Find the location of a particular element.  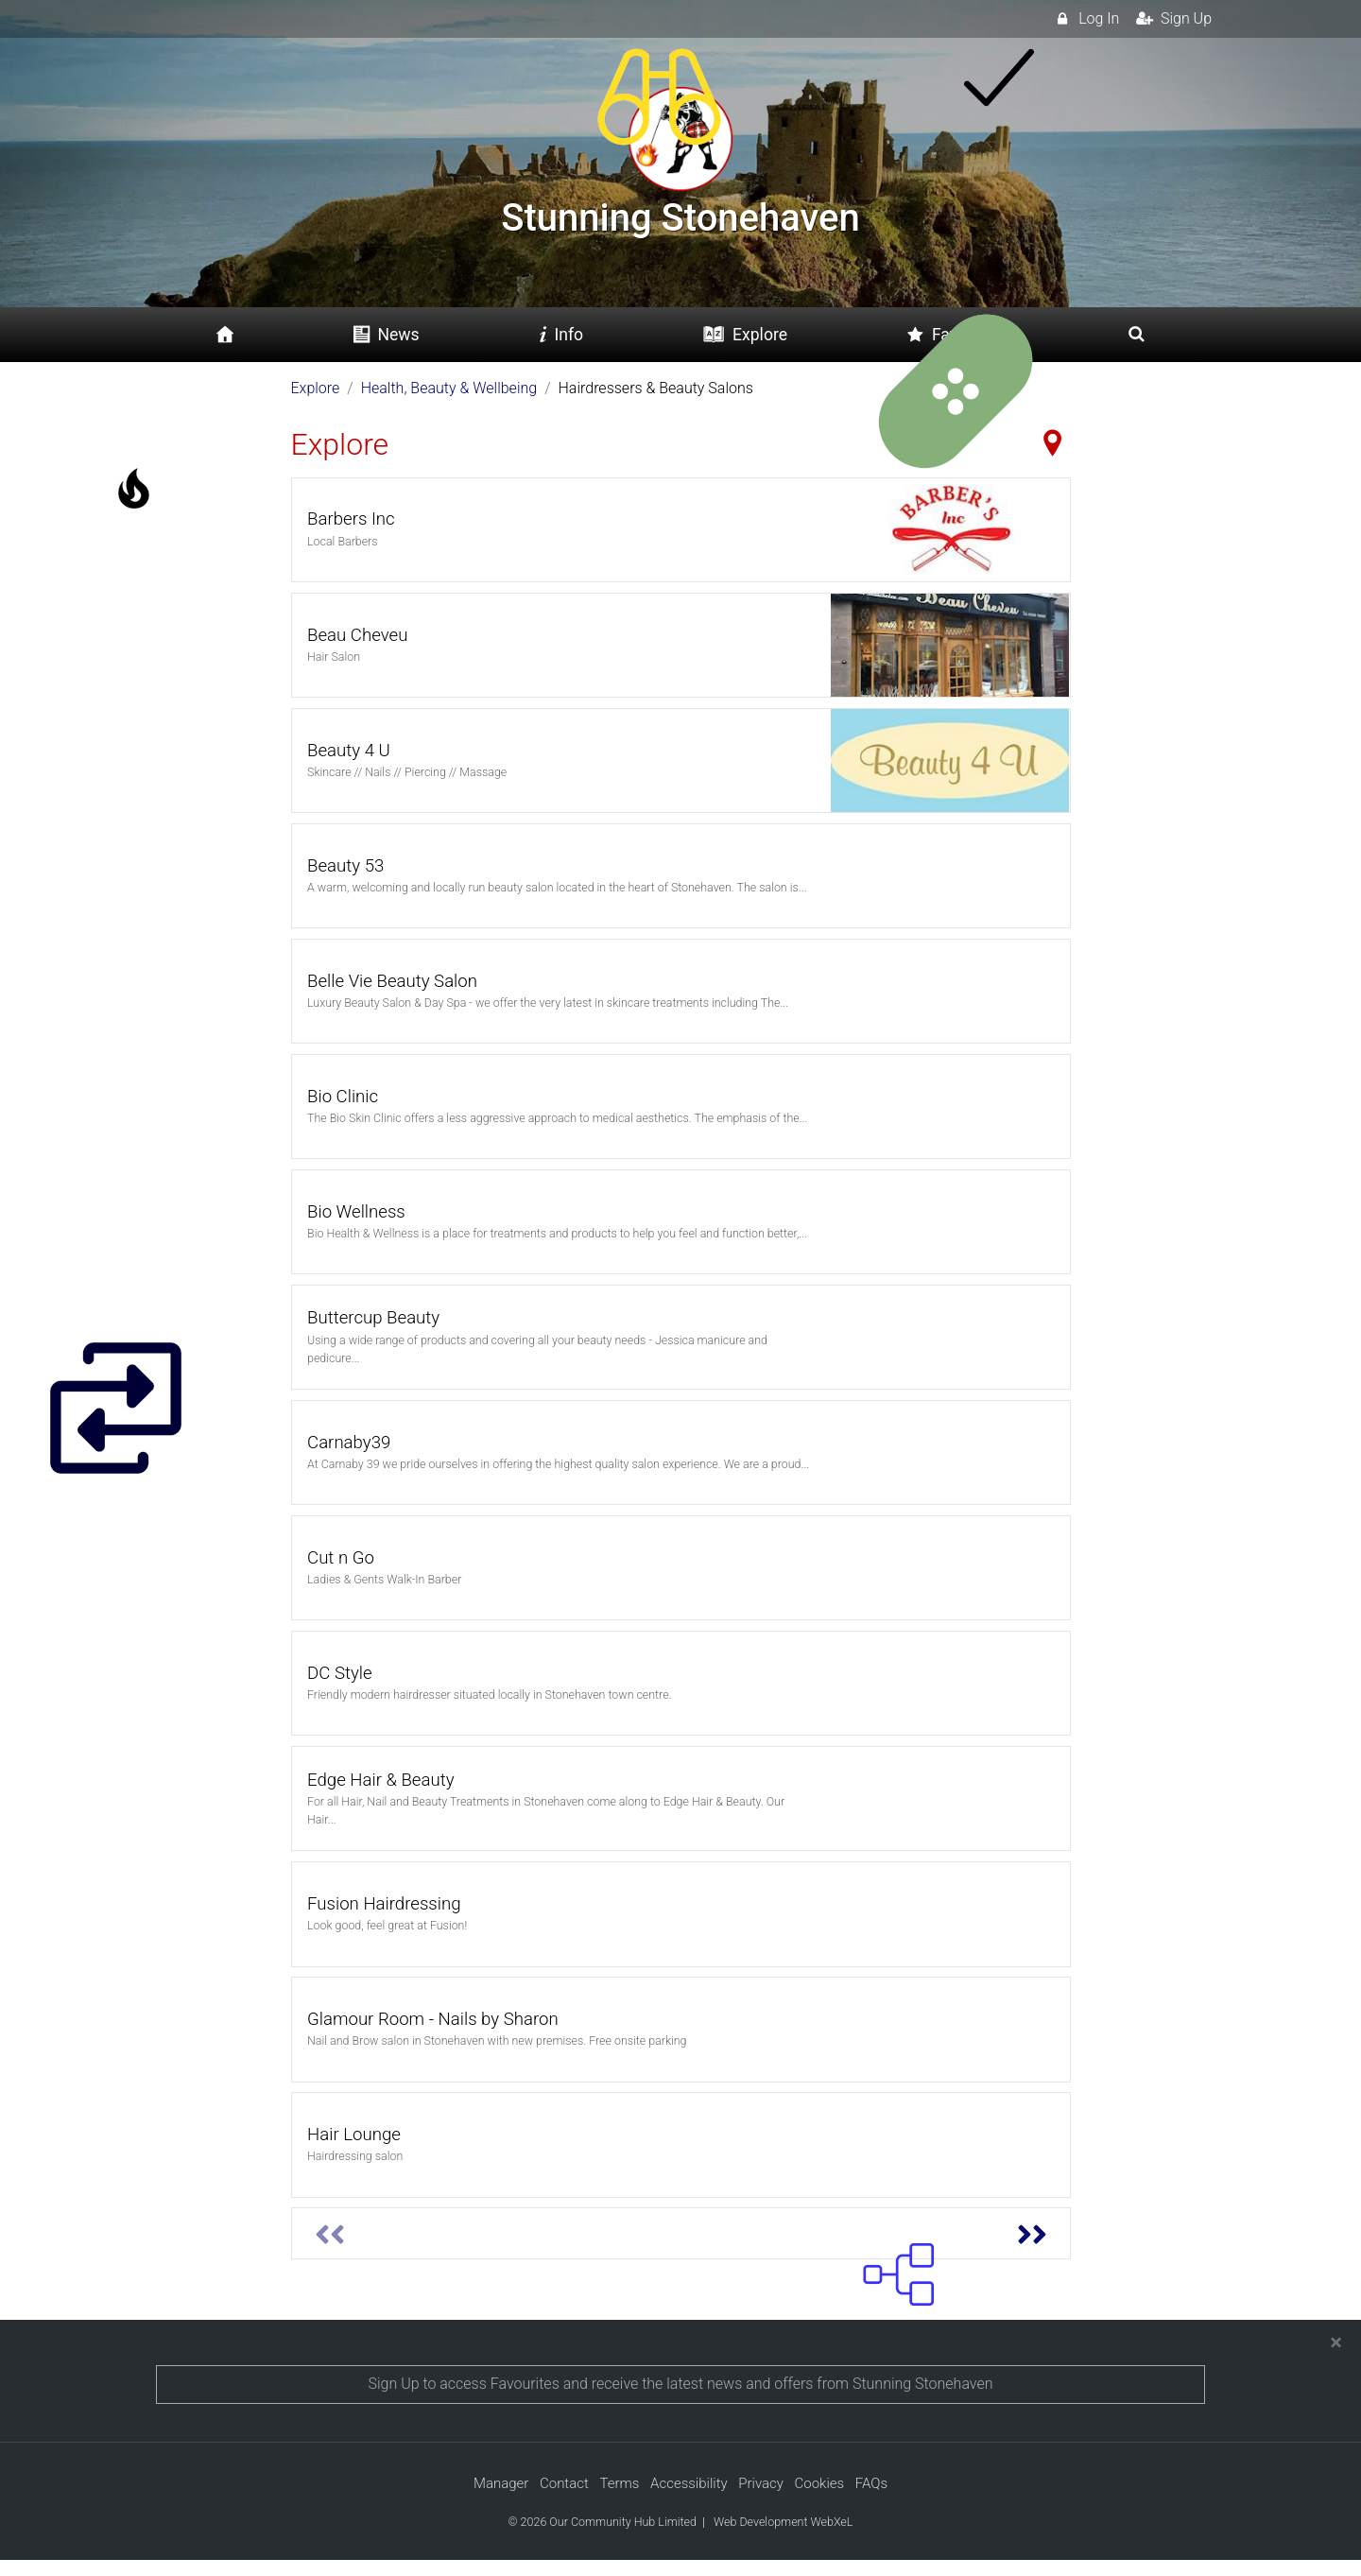

locate nearby fire stations is located at coordinates (133, 489).